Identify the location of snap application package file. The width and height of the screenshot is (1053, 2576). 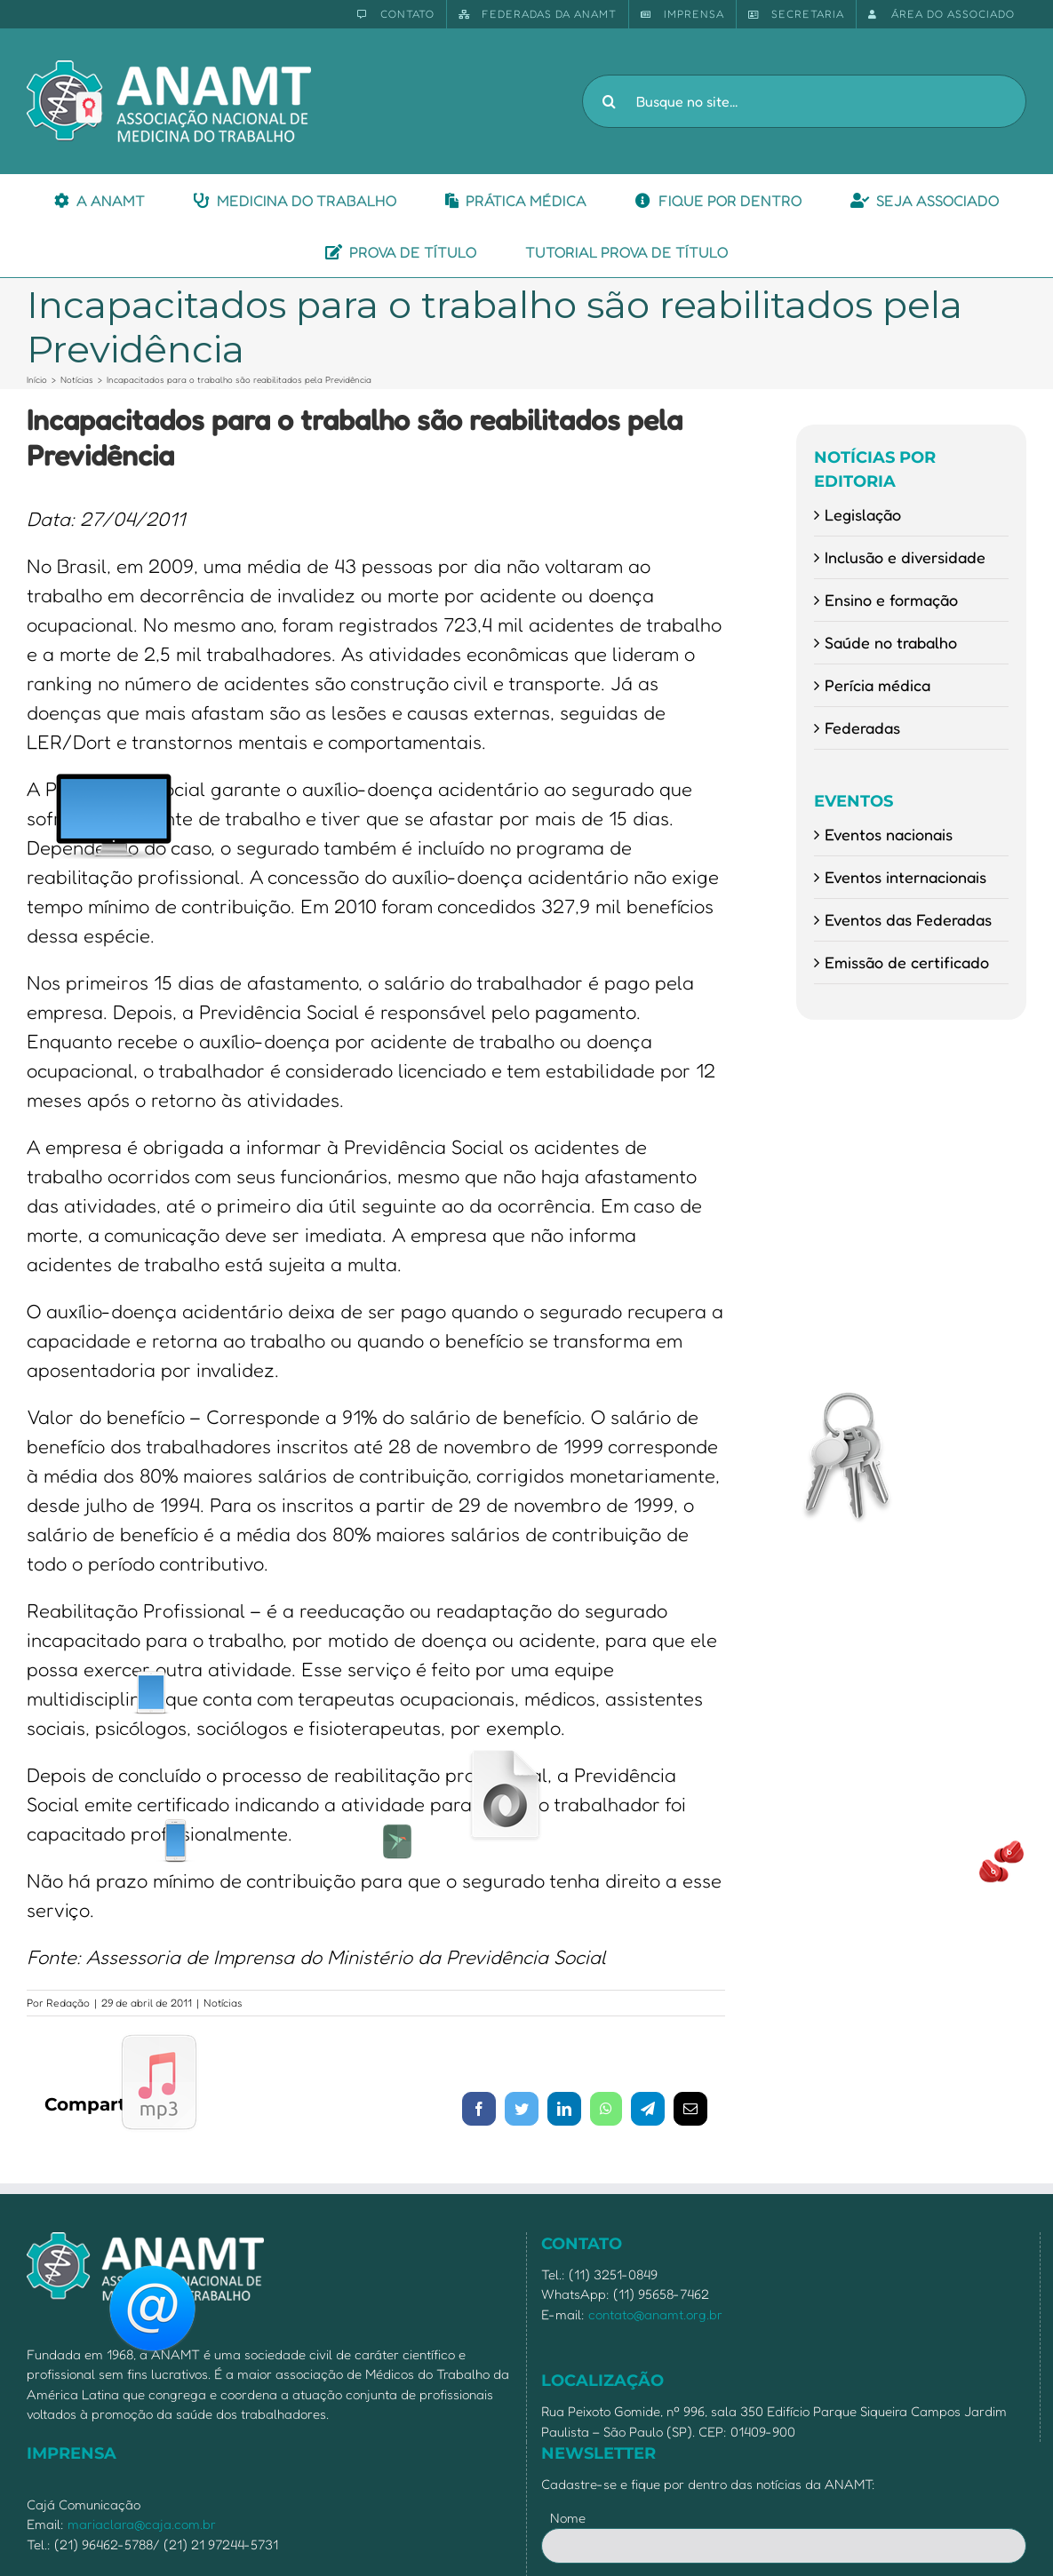
(397, 1841).